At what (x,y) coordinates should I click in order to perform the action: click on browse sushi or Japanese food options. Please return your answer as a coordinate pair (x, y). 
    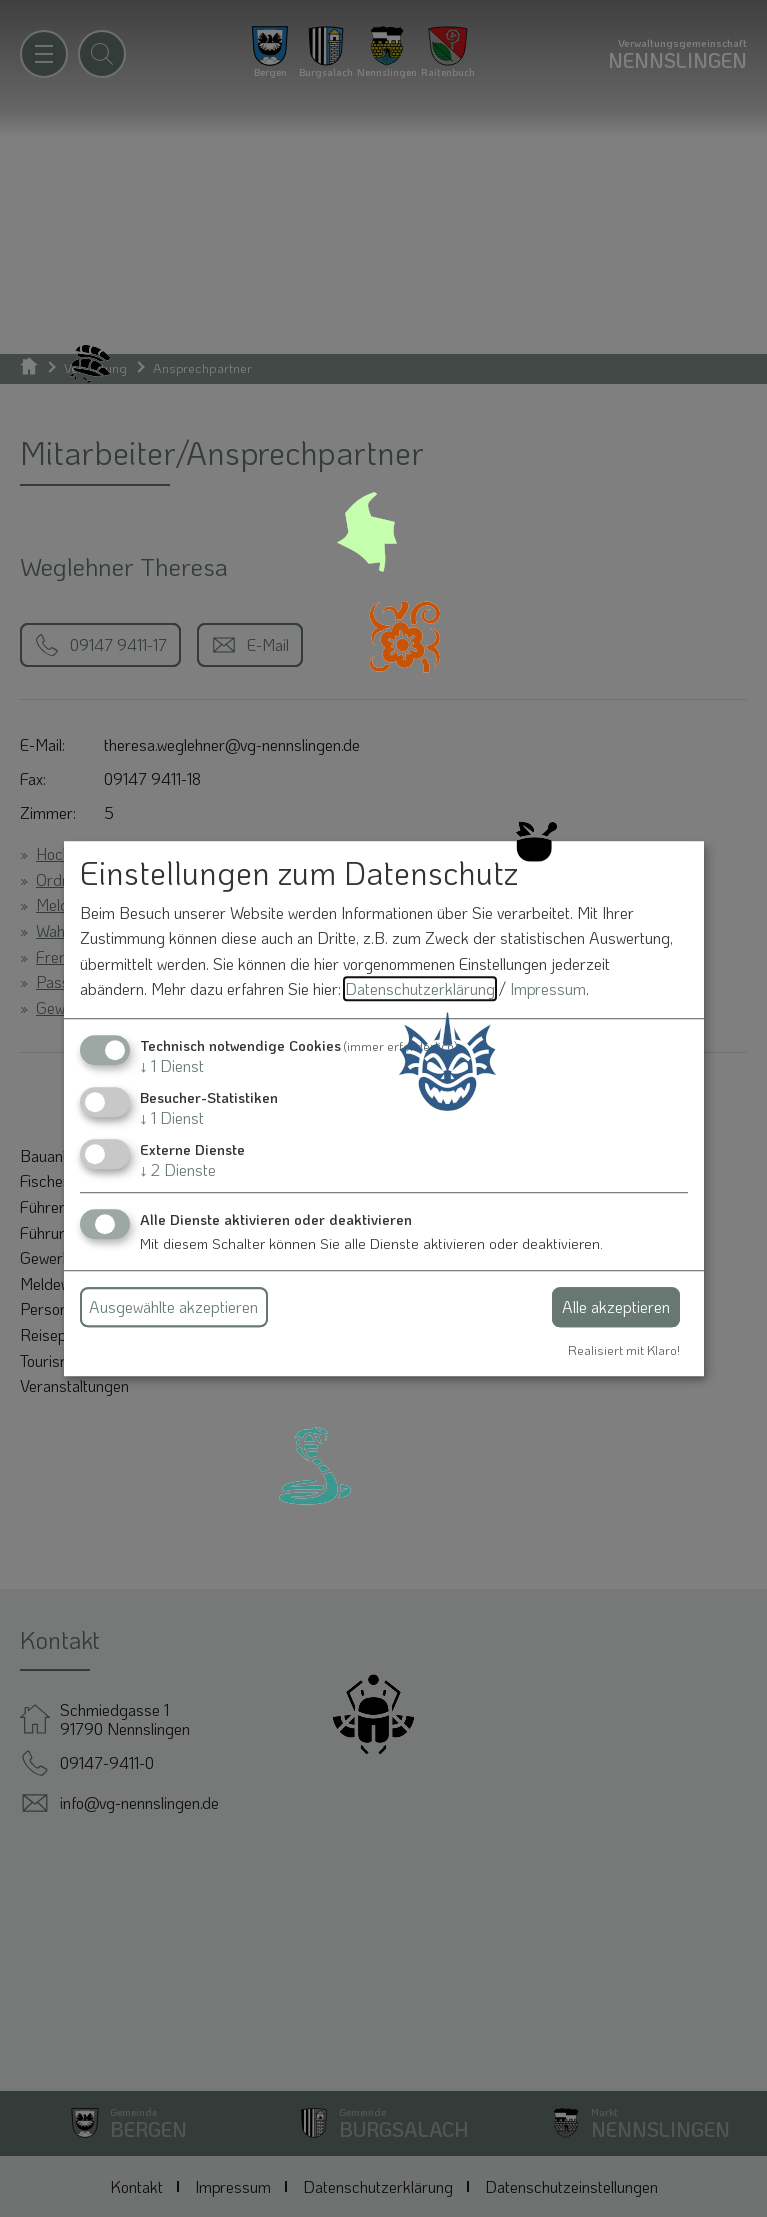
    Looking at the image, I should click on (90, 364).